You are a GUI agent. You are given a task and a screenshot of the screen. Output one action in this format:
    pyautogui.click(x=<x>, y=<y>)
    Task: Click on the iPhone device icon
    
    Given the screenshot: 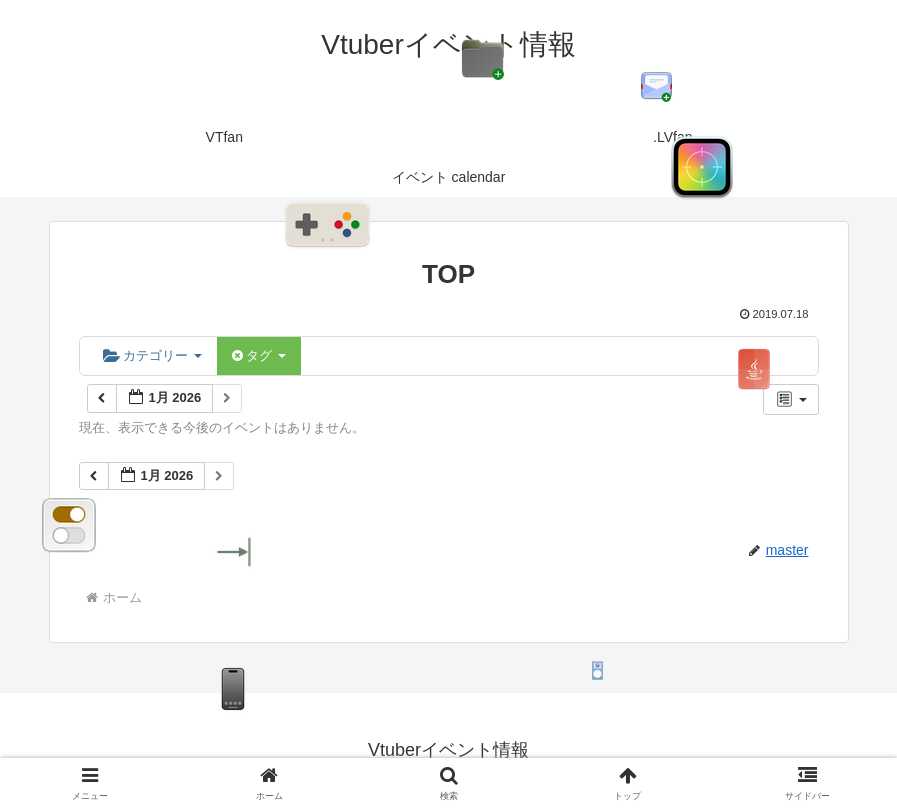 What is the action you would take?
    pyautogui.click(x=233, y=689)
    